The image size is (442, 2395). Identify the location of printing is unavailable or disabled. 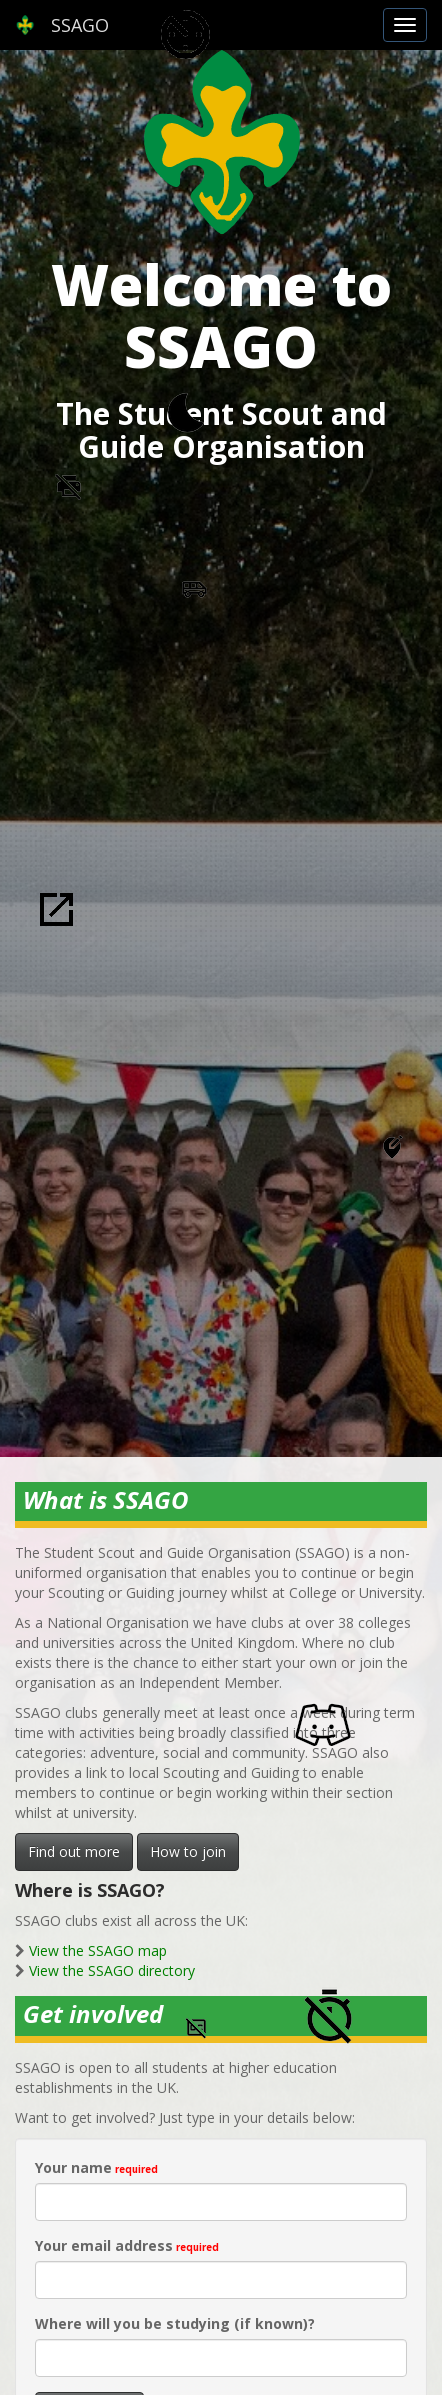
(69, 486).